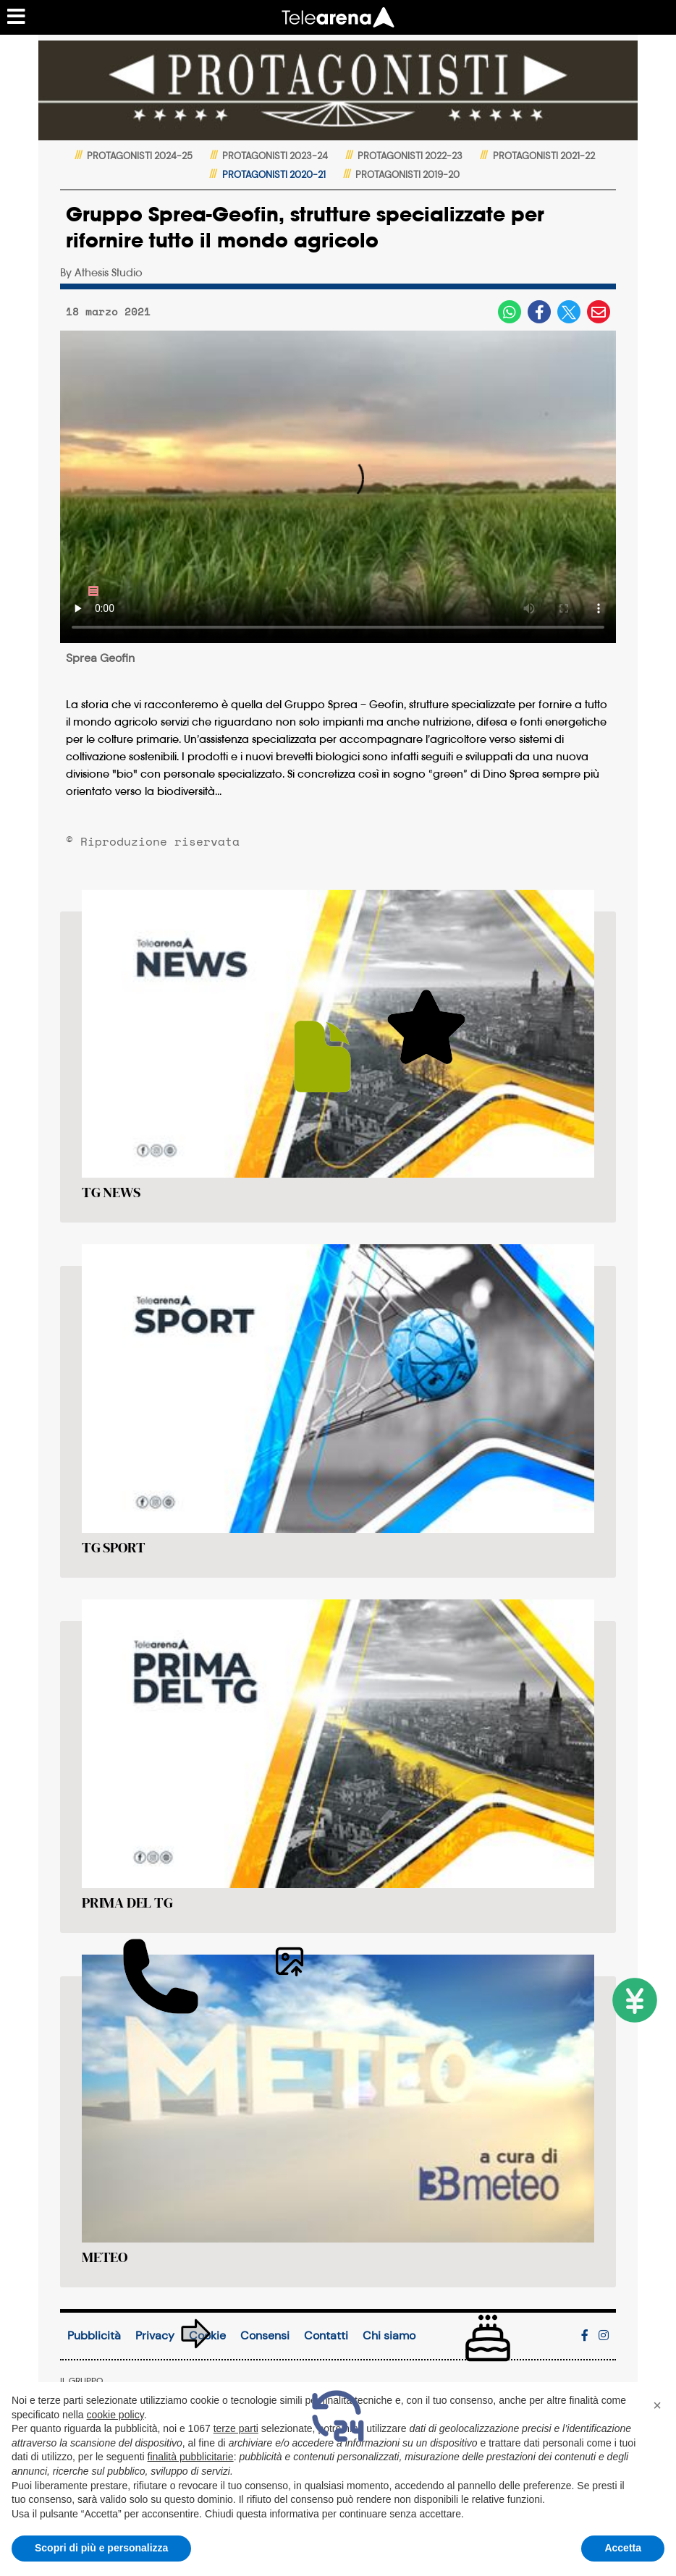 The width and height of the screenshot is (676, 2576). I want to click on view price in japanese yen, so click(635, 2000).